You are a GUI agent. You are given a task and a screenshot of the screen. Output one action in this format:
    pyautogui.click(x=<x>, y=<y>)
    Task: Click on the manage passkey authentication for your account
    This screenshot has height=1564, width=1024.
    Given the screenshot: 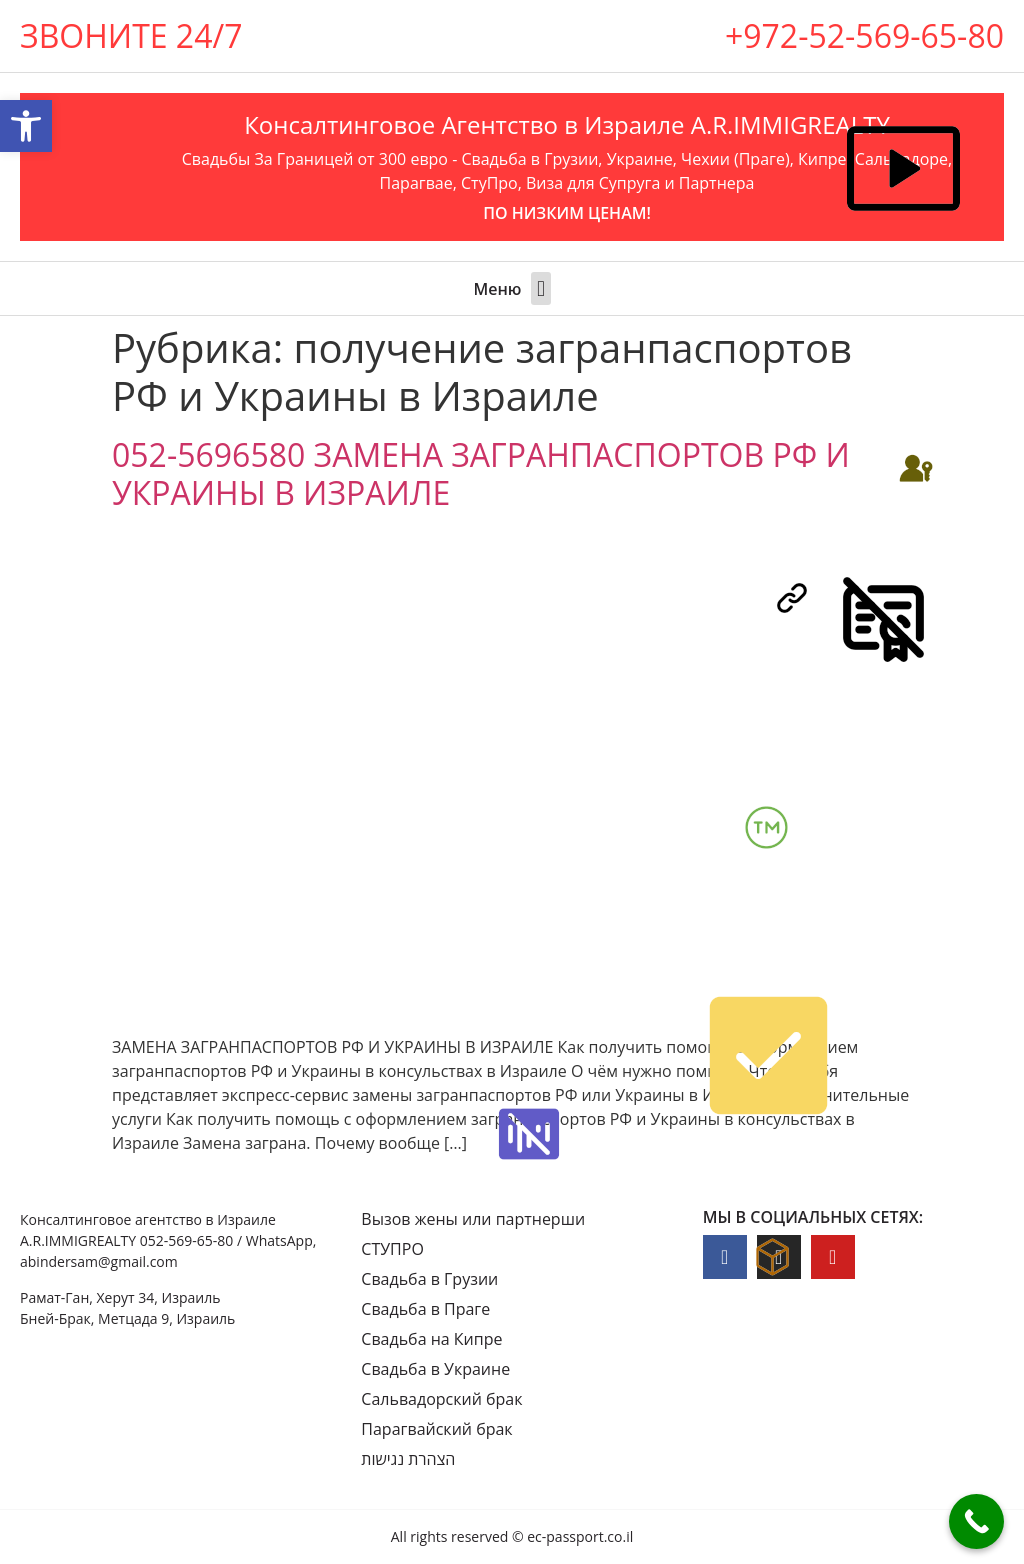 What is the action you would take?
    pyautogui.click(x=916, y=469)
    